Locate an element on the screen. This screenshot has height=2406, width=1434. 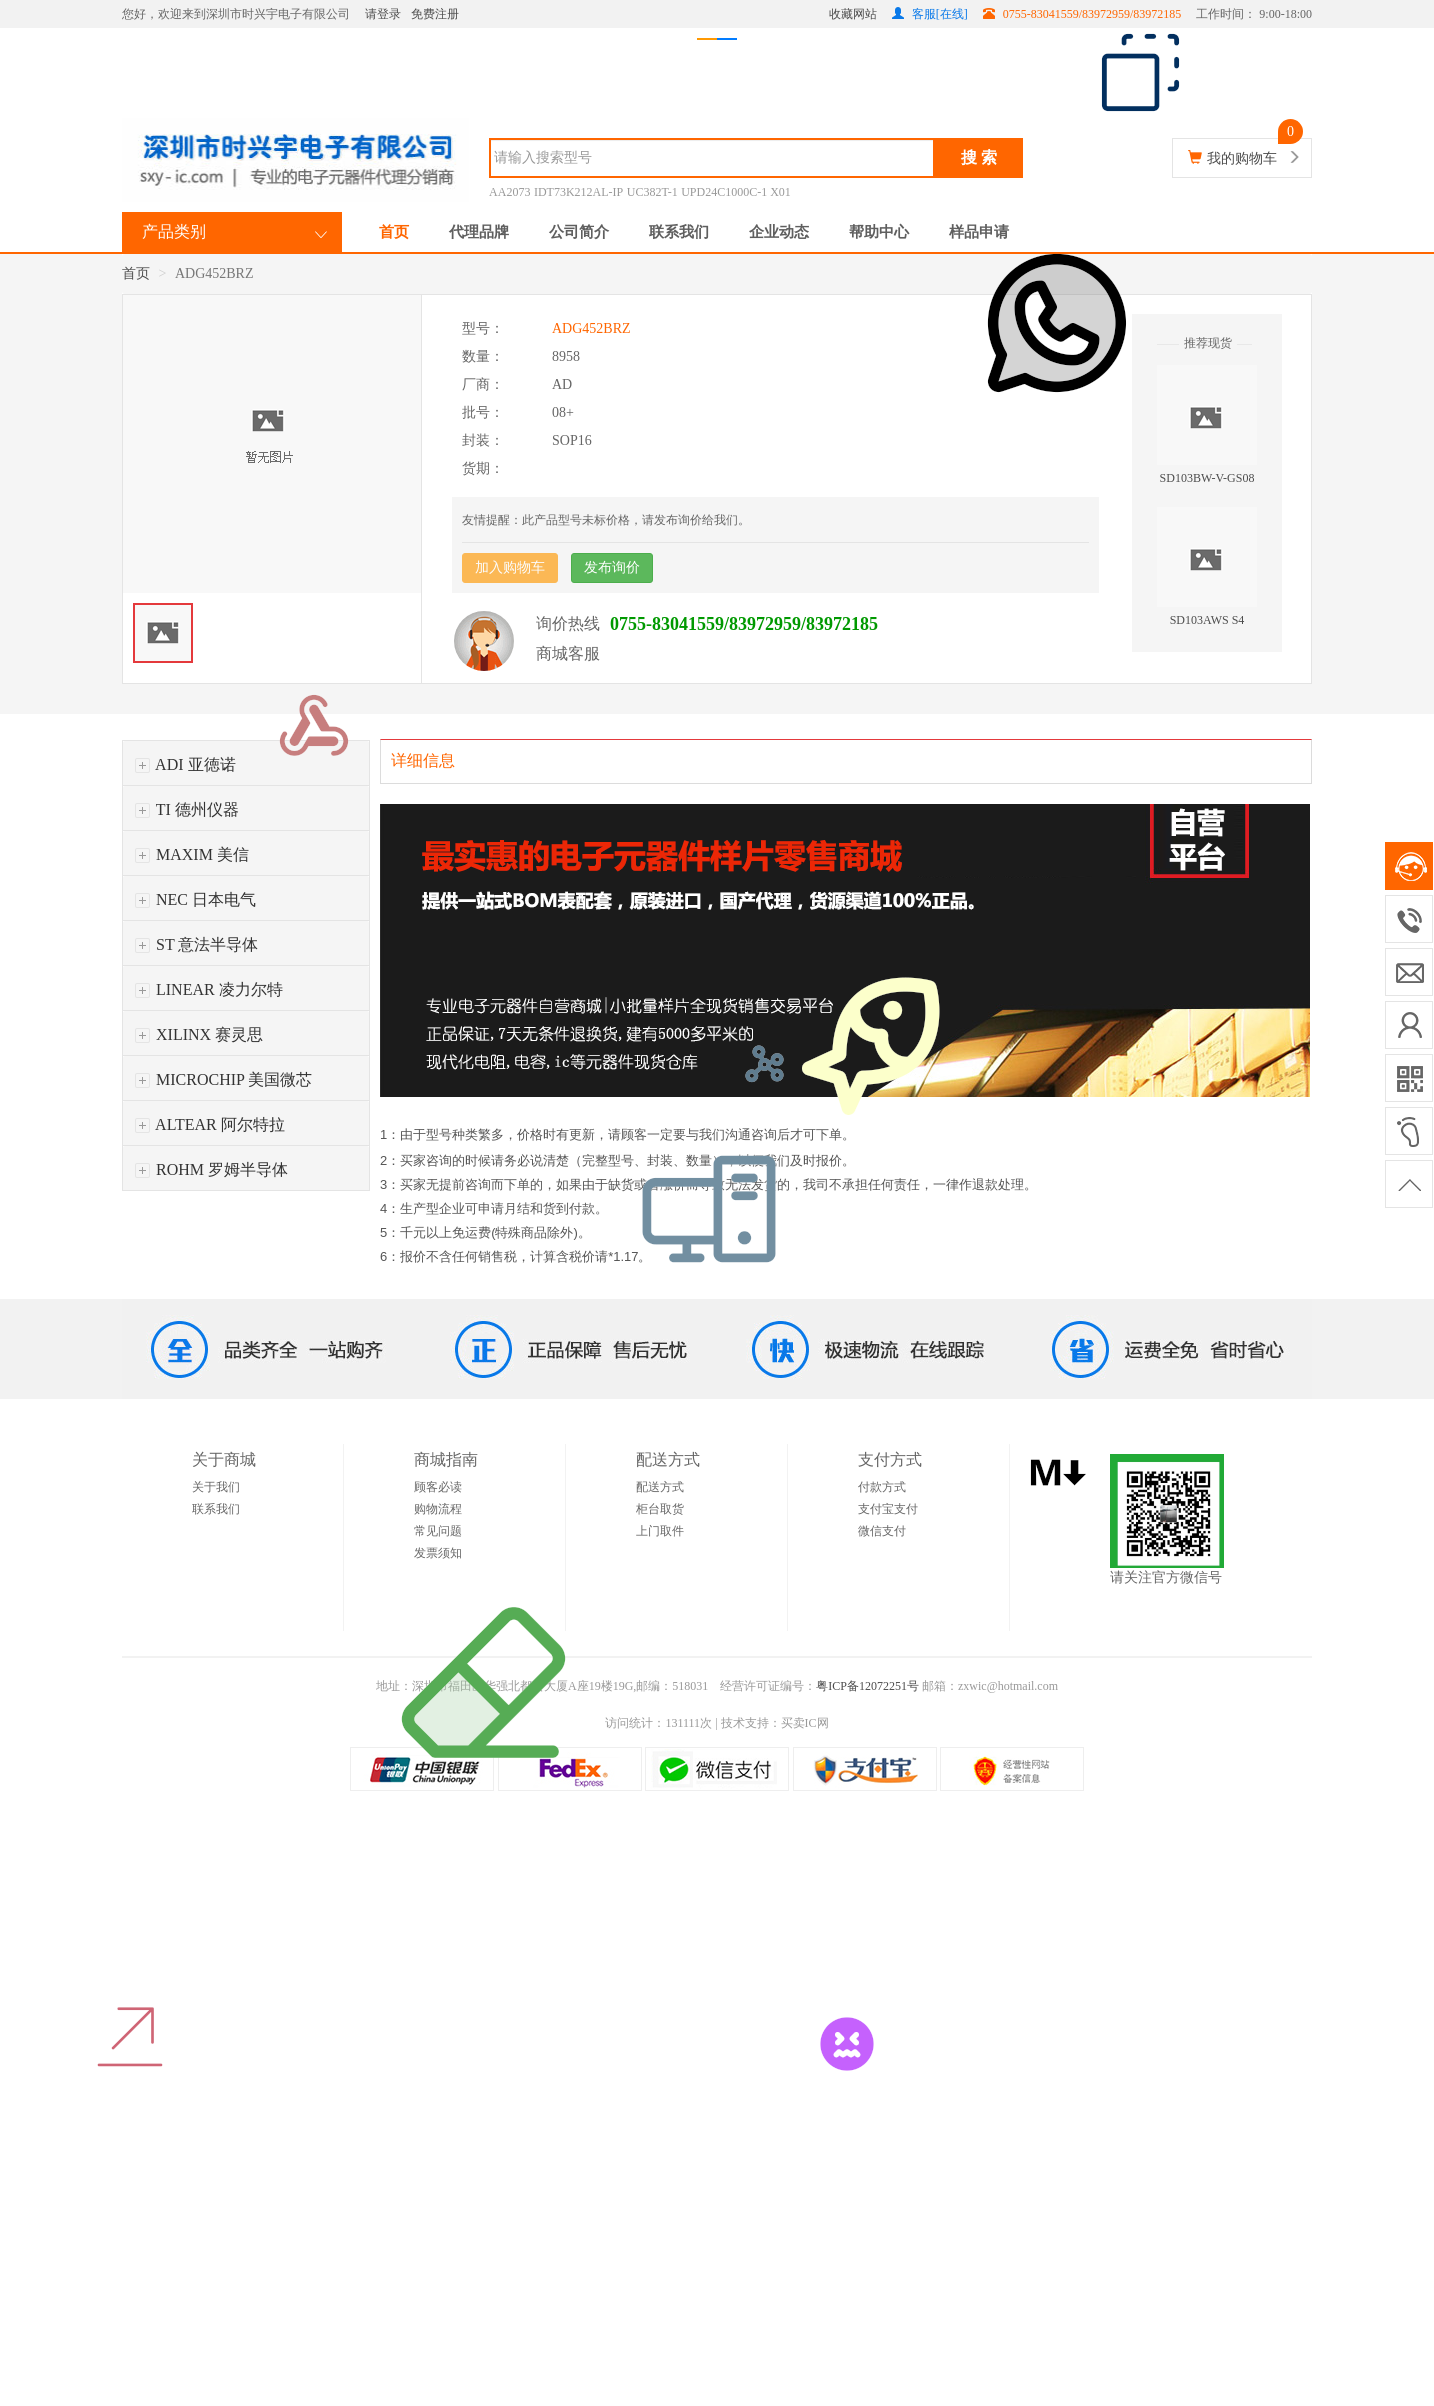
access desktop computer settings is located at coordinates (709, 1209).